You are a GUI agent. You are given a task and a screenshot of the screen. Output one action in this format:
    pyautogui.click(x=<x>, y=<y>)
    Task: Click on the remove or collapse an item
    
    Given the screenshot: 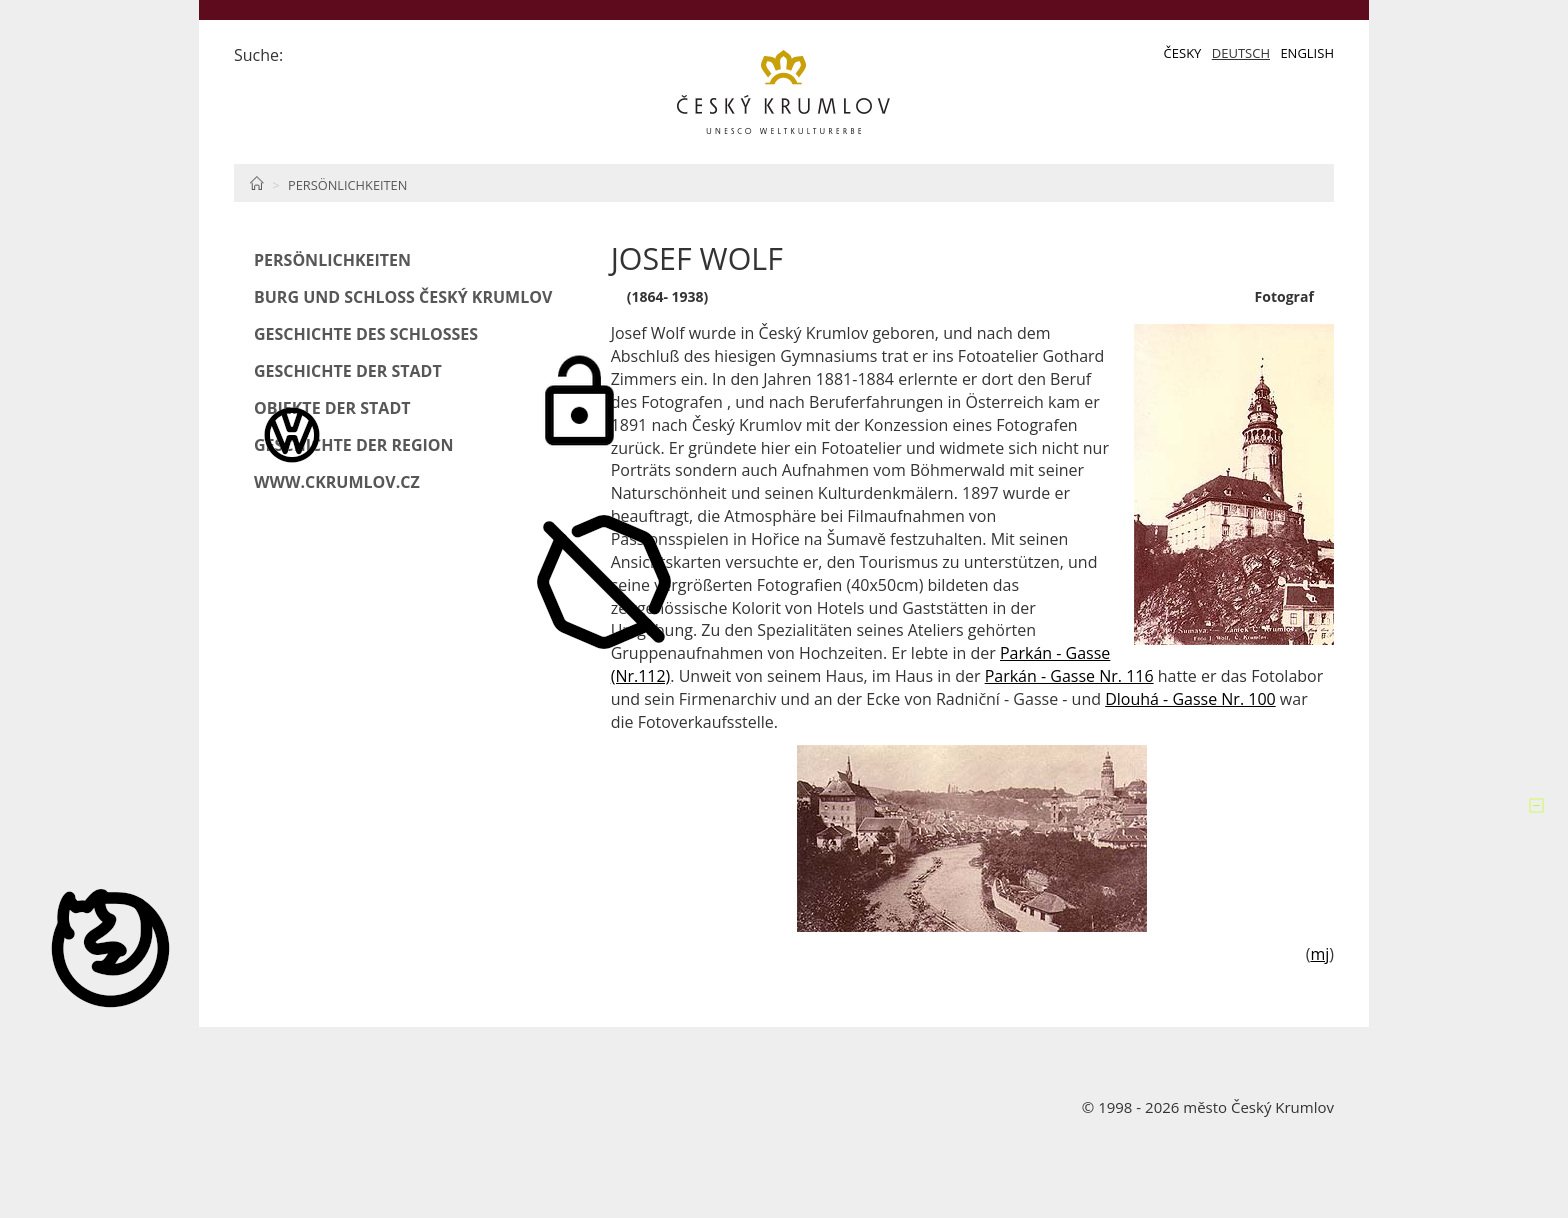 What is the action you would take?
    pyautogui.click(x=1536, y=805)
    